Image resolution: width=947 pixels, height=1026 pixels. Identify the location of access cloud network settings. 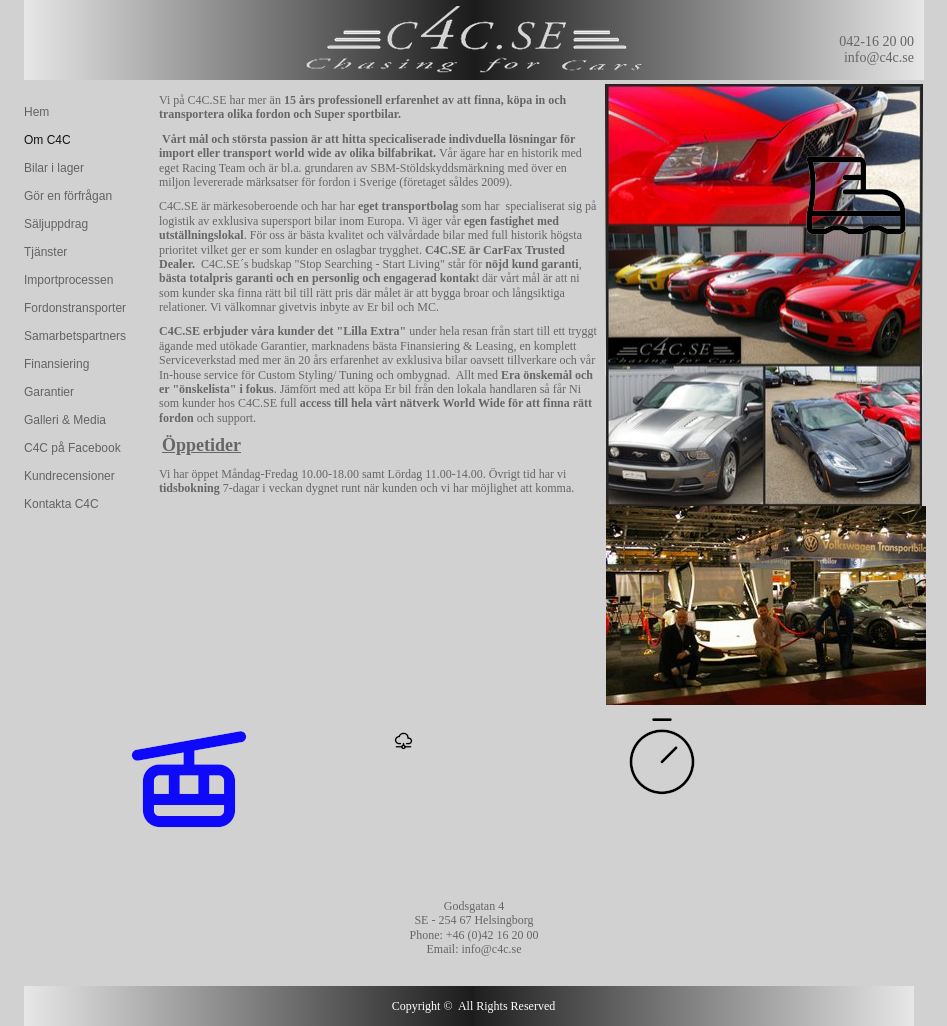
(403, 740).